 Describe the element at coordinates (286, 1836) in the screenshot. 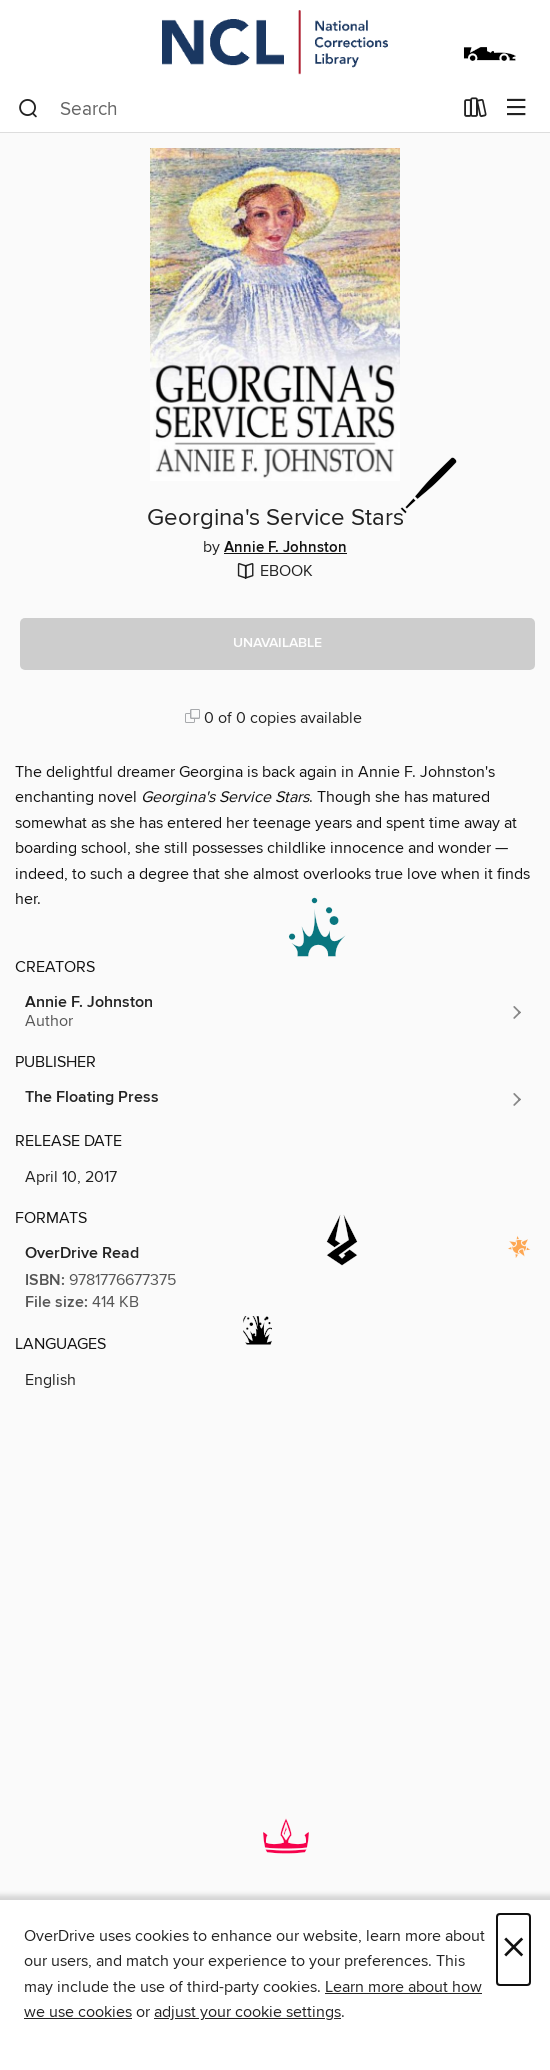

I see `indicates premium or VIP membership status` at that location.